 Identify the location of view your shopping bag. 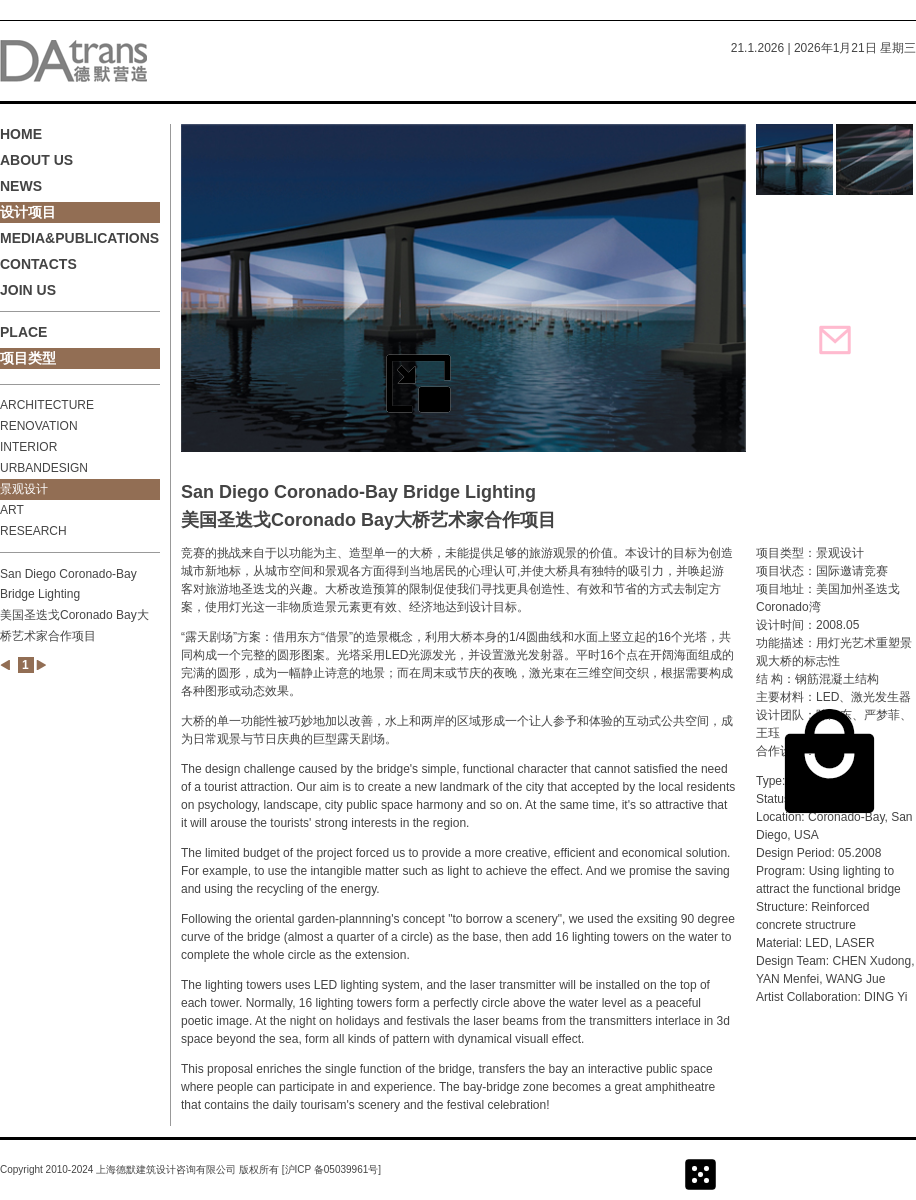
(829, 763).